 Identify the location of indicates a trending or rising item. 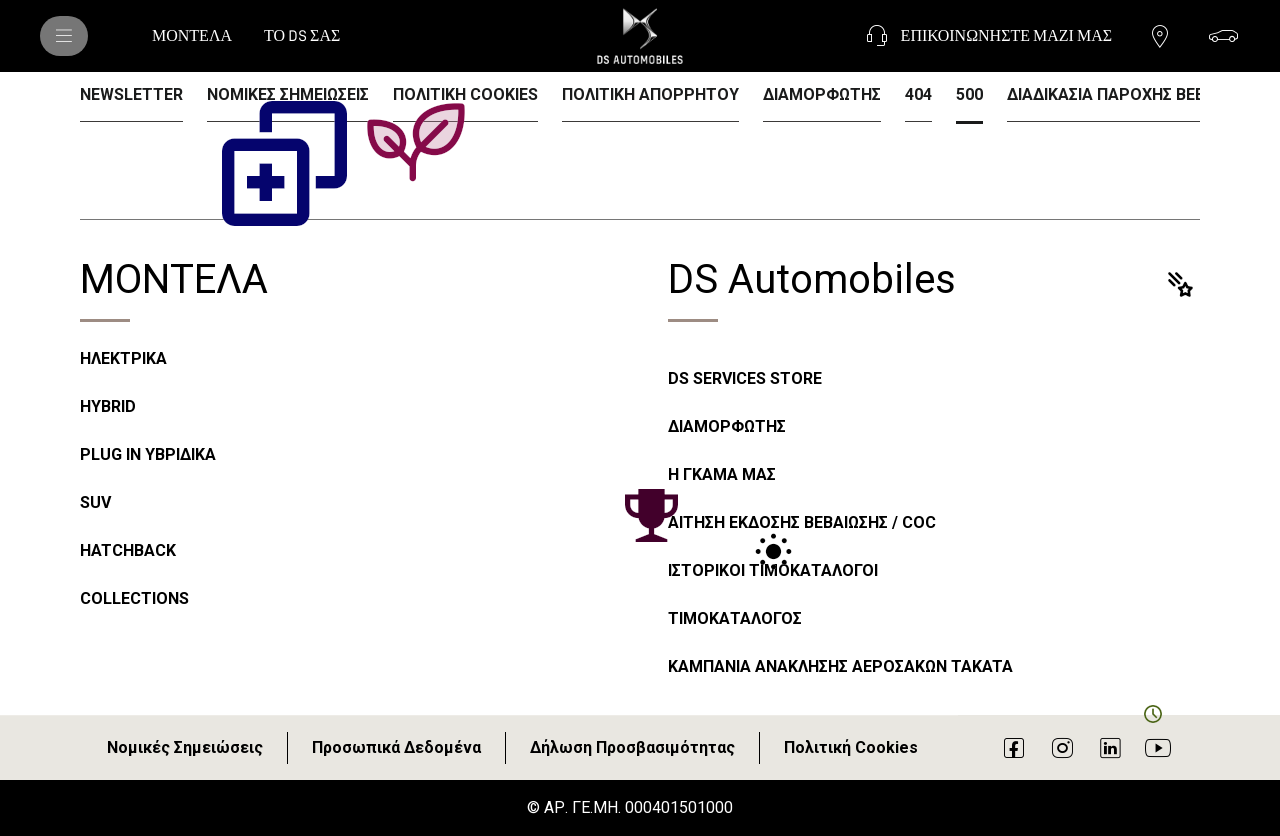
(1180, 284).